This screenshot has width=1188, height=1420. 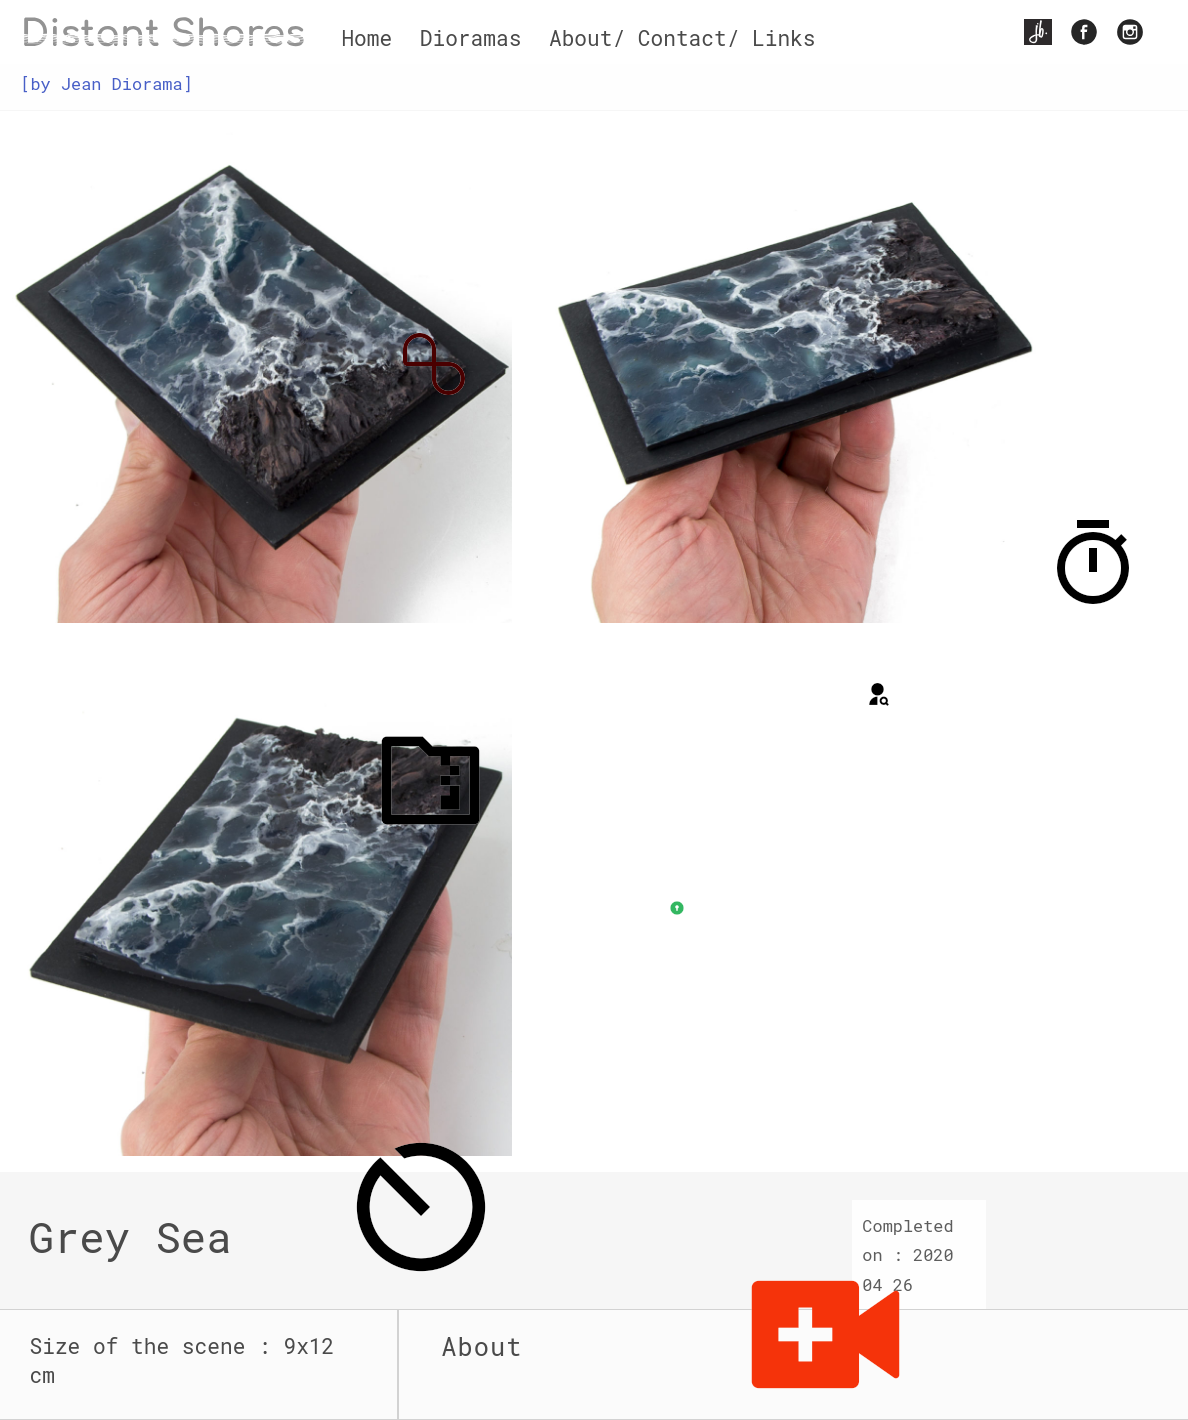 I want to click on search for a user or contact, so click(x=877, y=694).